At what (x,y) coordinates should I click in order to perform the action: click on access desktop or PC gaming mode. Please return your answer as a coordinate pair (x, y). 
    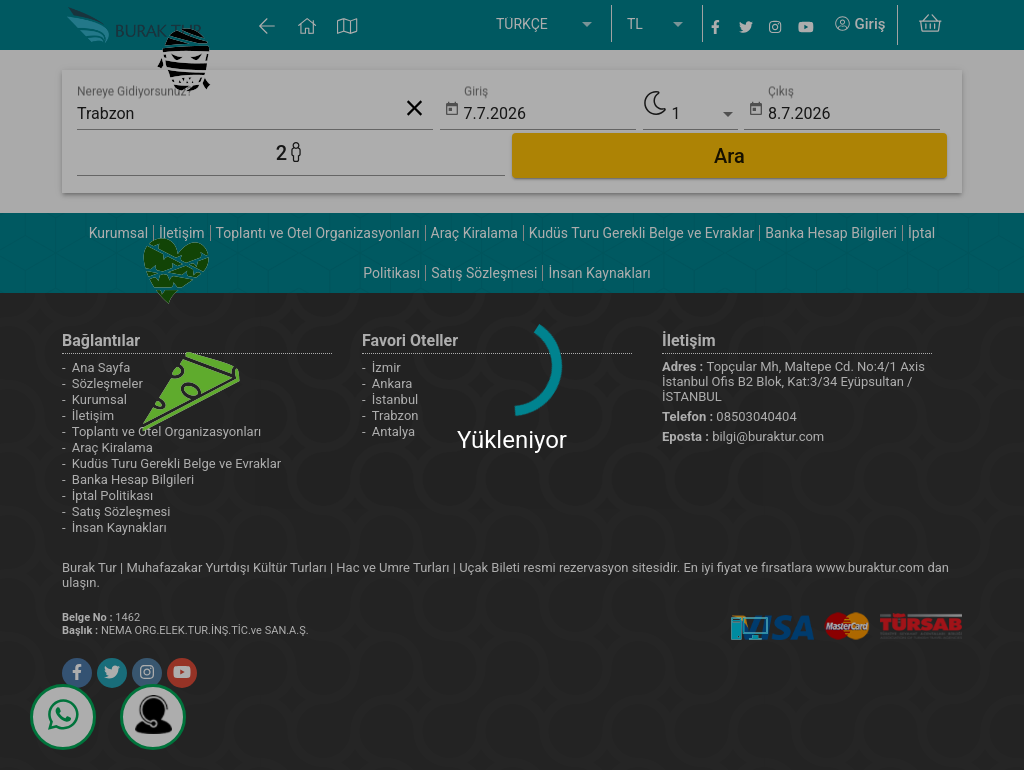
    Looking at the image, I should click on (749, 628).